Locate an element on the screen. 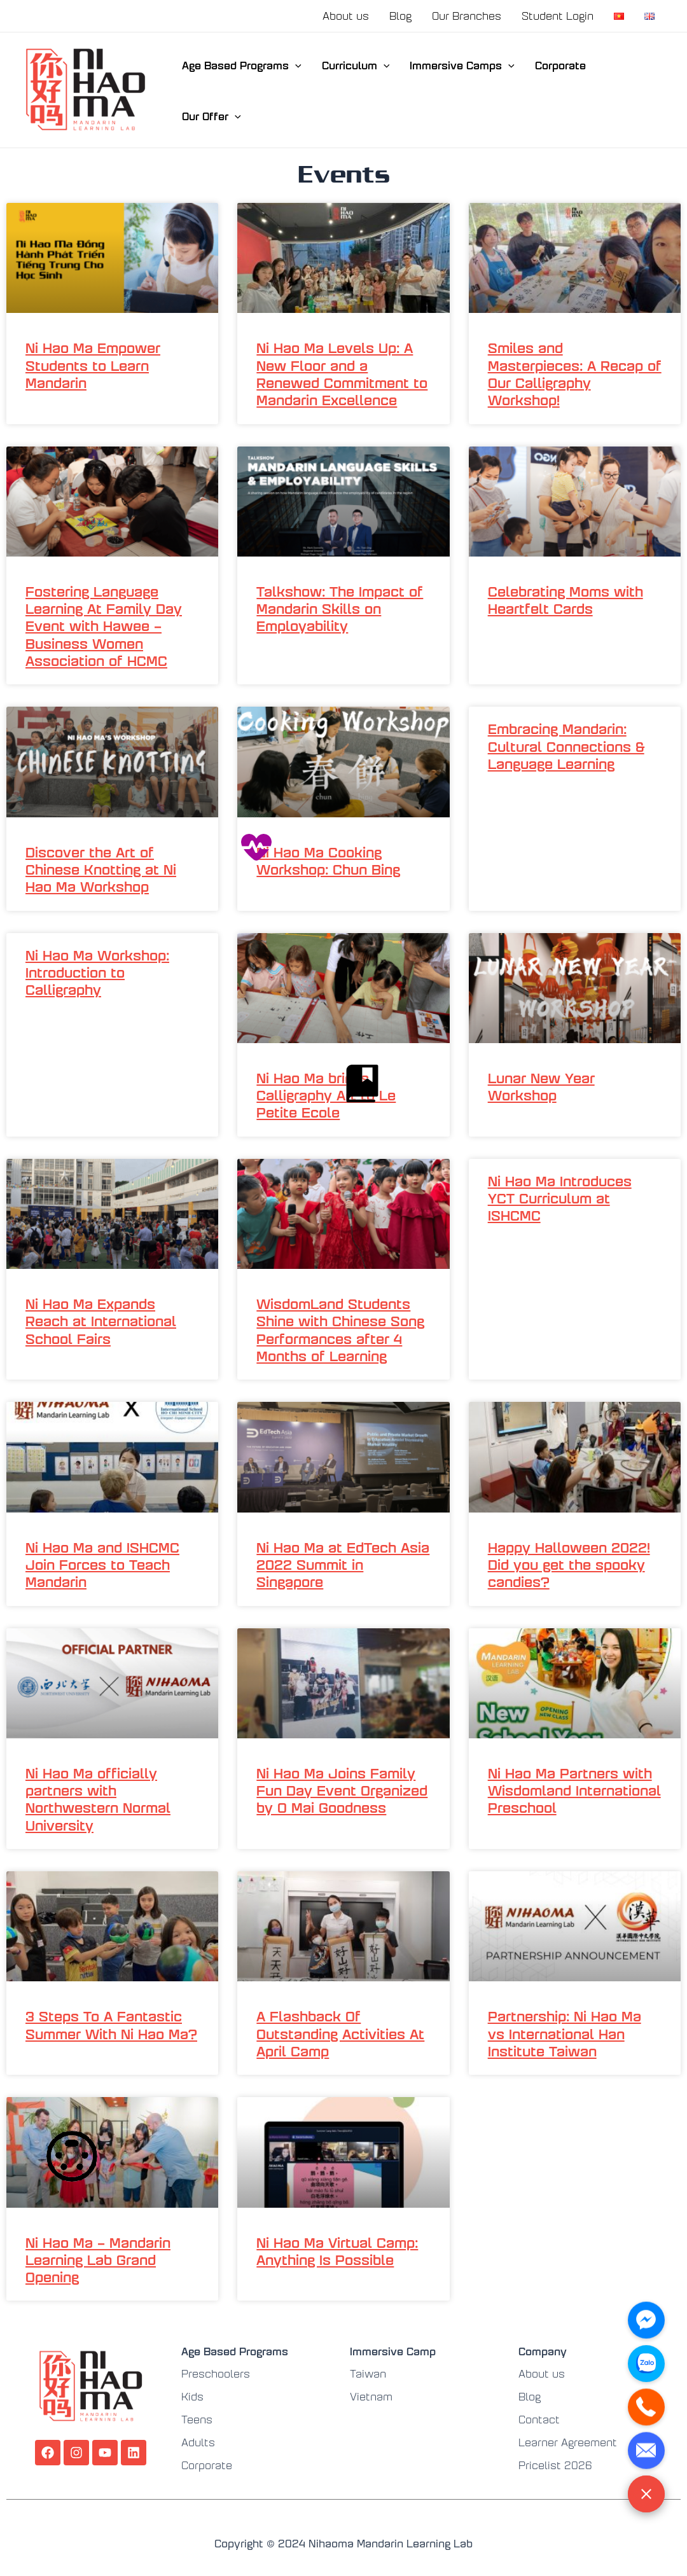 The image size is (687, 2576). view health or fitness tracking data is located at coordinates (256, 847).